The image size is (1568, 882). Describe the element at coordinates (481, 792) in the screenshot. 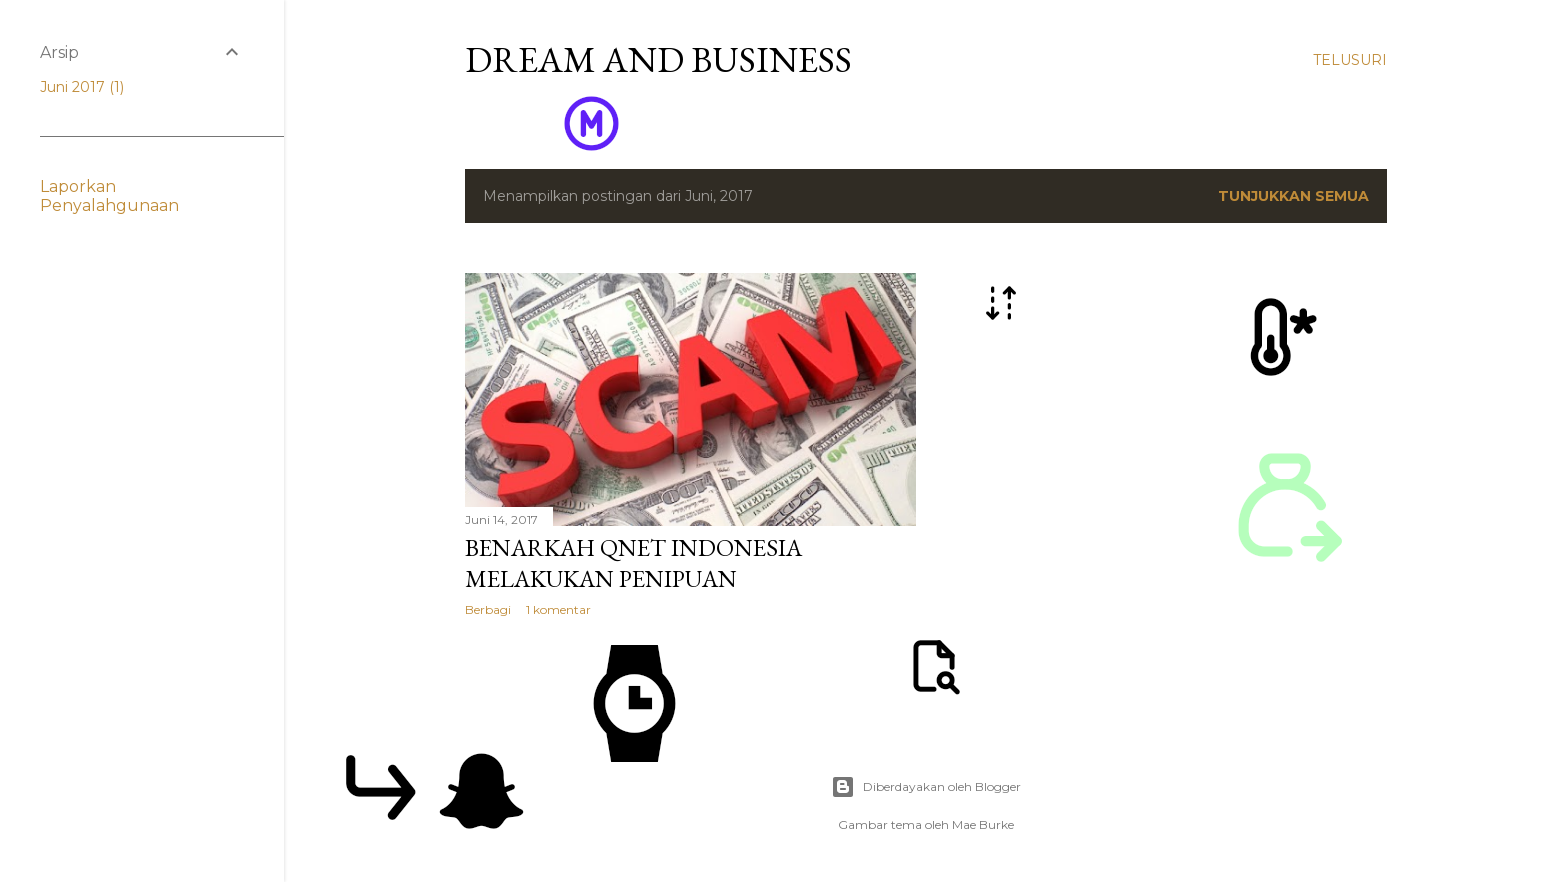

I see `open Snapchat app` at that location.